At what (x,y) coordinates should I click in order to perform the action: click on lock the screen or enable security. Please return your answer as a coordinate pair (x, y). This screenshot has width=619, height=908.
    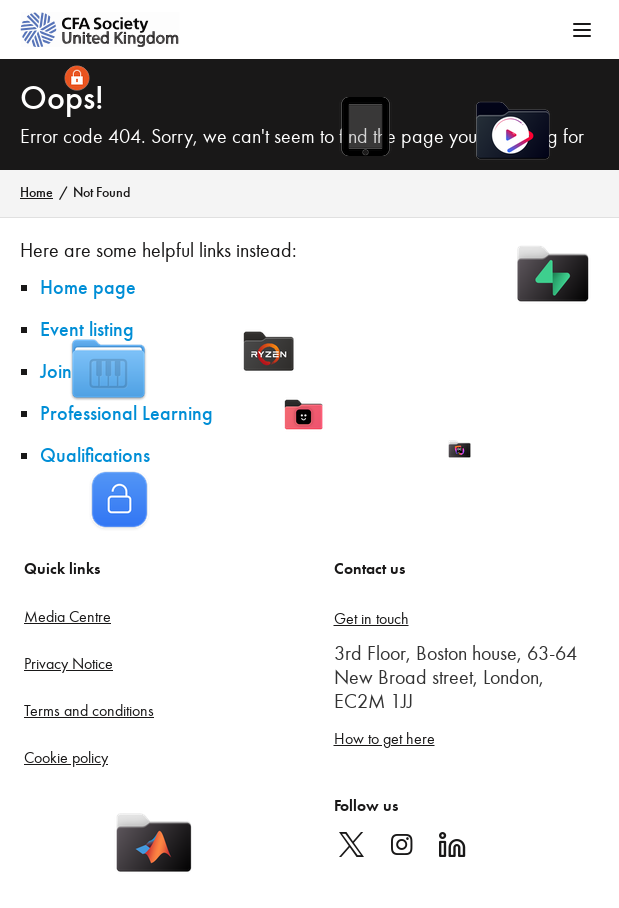
    Looking at the image, I should click on (77, 78).